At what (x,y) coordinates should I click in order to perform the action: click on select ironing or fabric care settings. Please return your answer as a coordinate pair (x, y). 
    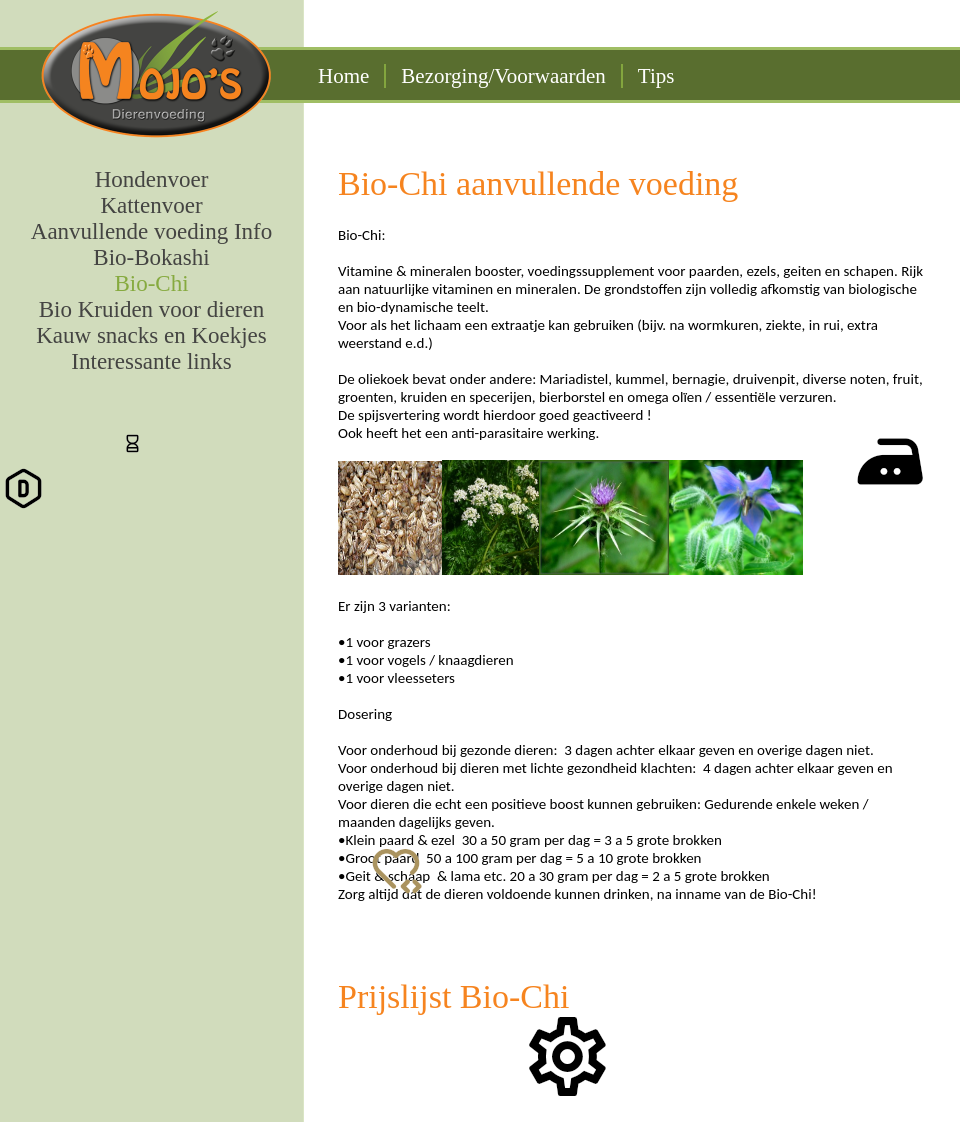
    Looking at the image, I should click on (890, 461).